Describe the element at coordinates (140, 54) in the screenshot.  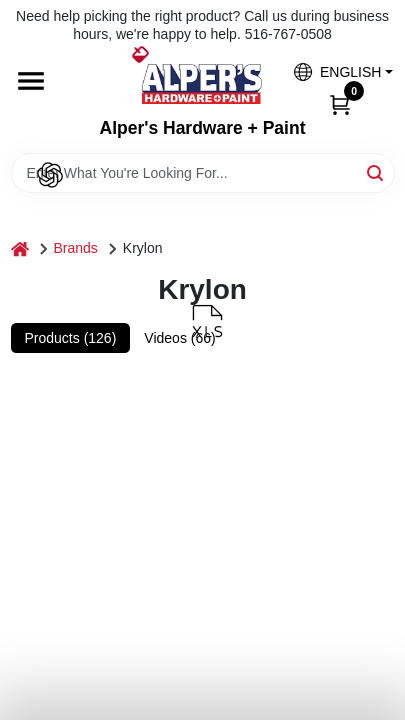
I see `fill an area with color` at that location.